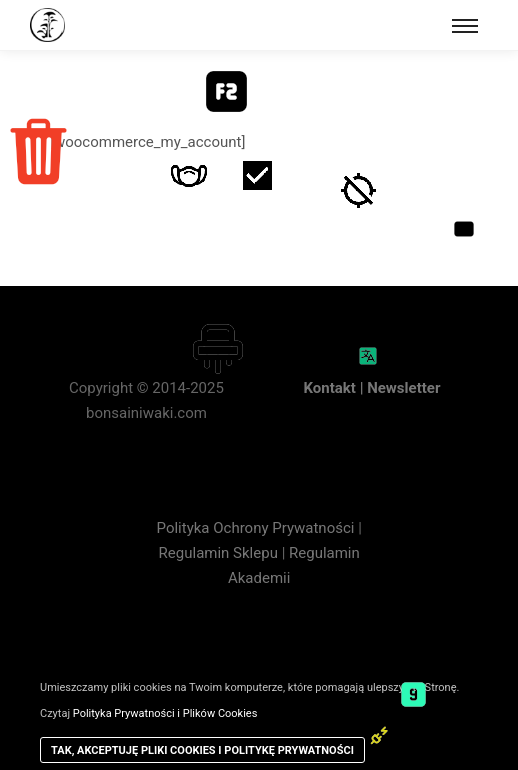 This screenshot has height=770, width=518. I want to click on translate text to another language, so click(368, 356).